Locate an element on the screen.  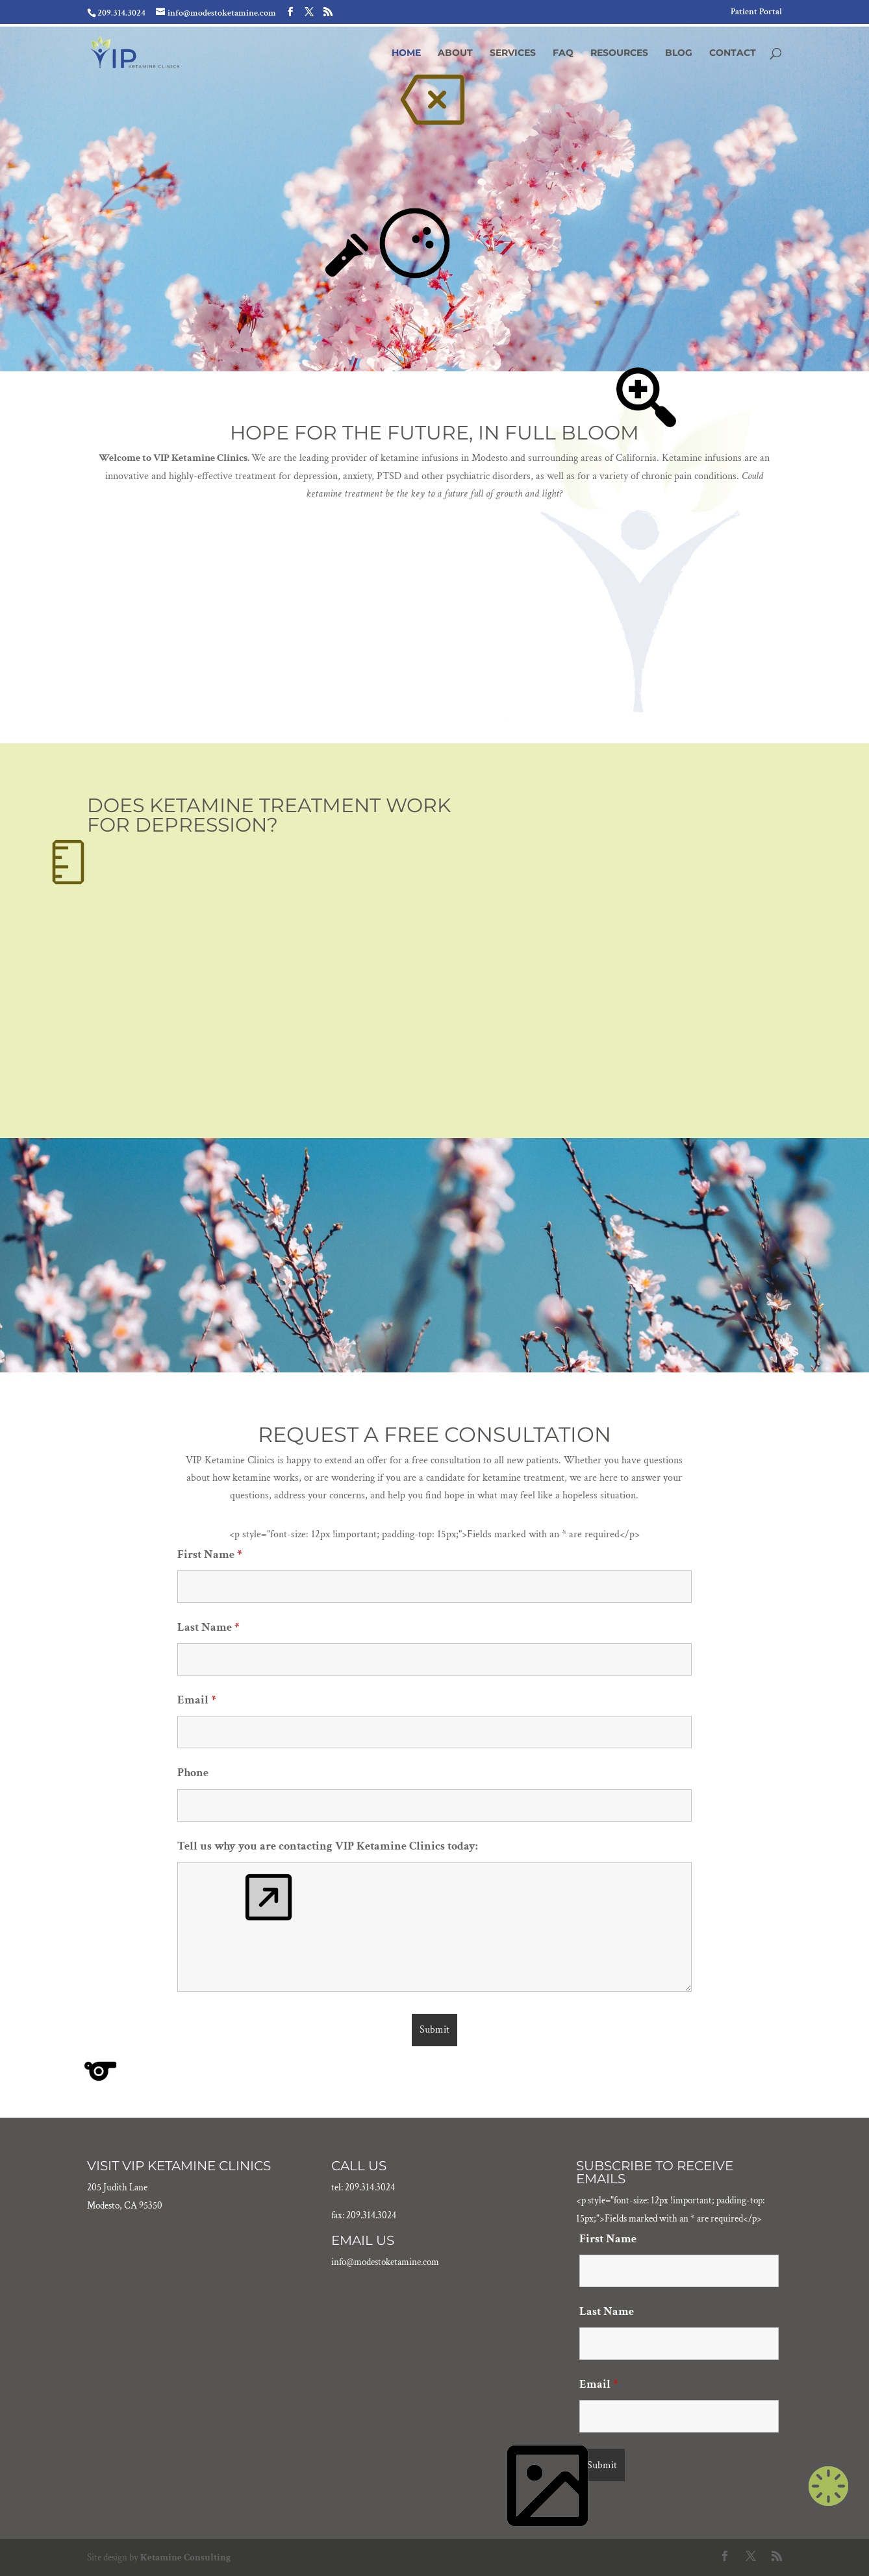
delete the previous character is located at coordinates (434, 99).